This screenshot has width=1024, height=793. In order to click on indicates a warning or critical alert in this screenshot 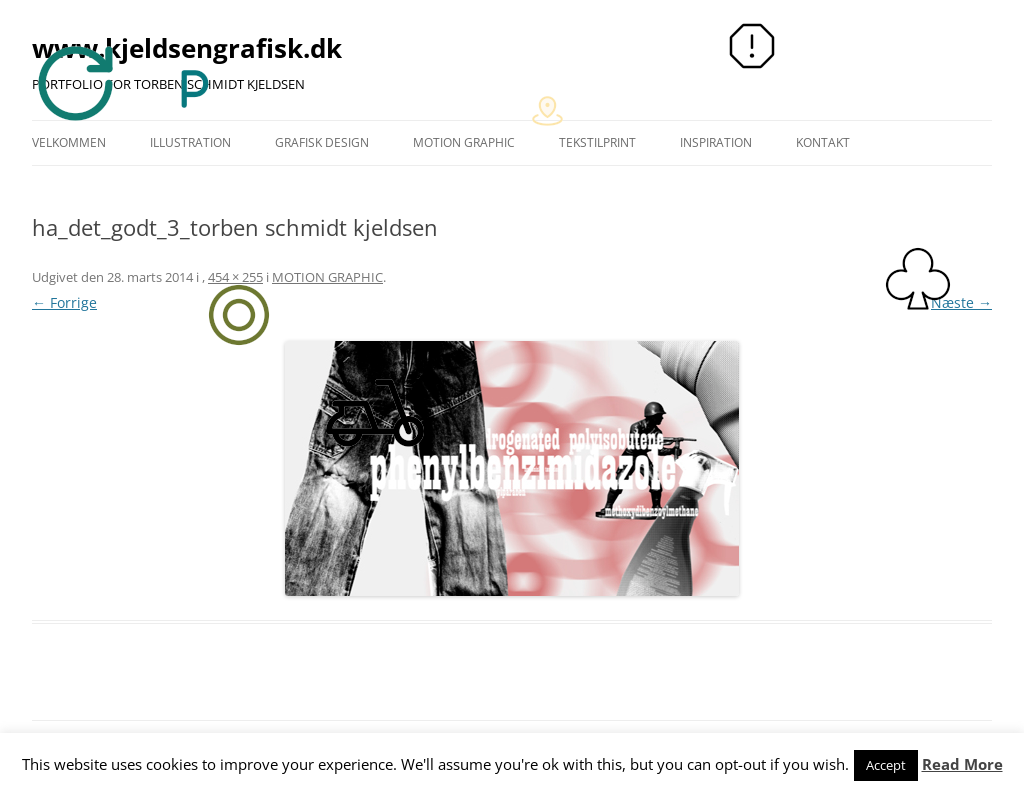, I will do `click(752, 46)`.